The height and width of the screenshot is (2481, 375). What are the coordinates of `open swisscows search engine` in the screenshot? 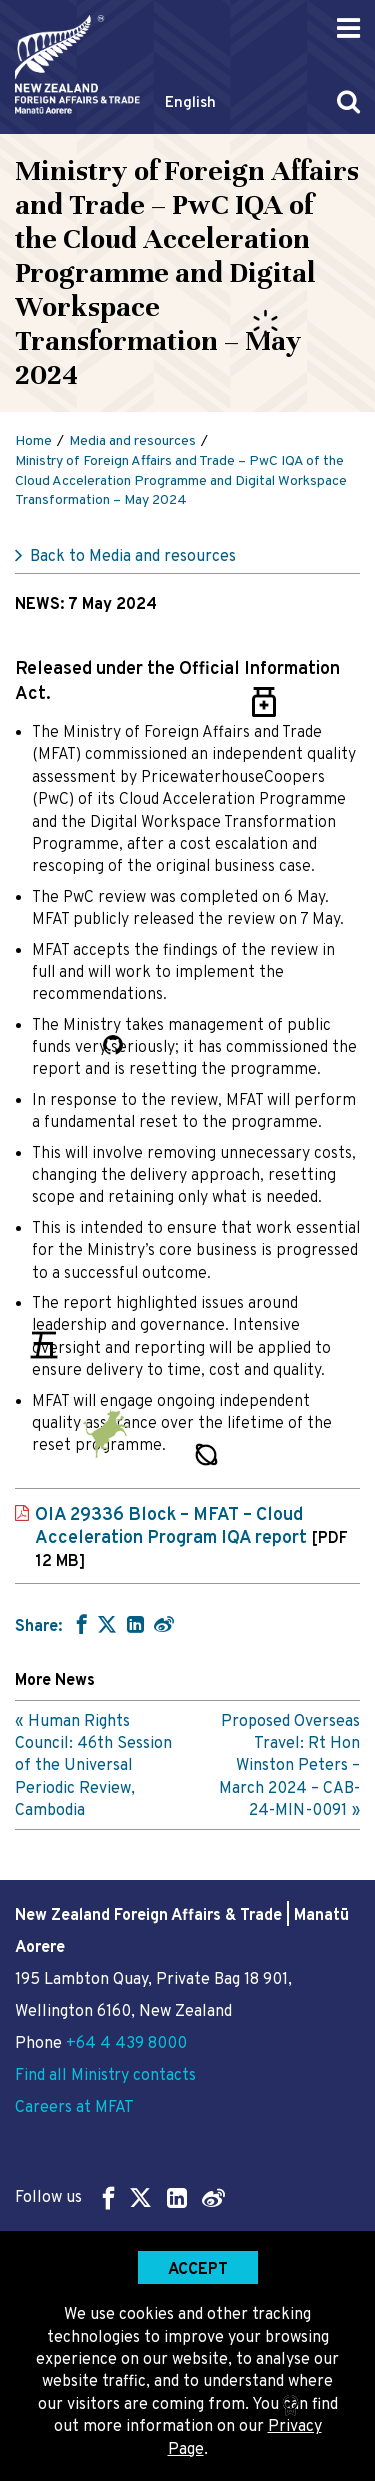 It's located at (106, 1433).